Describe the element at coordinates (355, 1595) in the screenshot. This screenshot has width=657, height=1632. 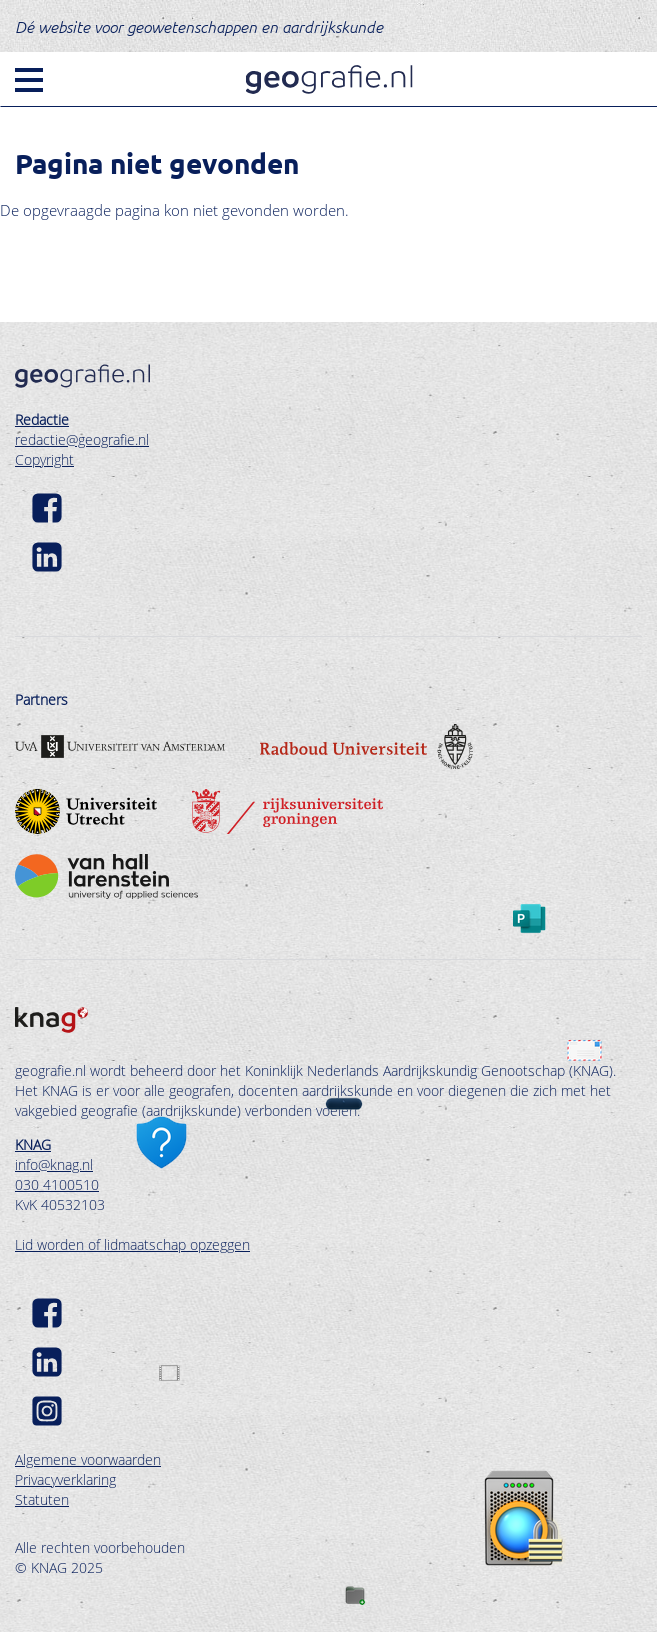
I see `create a new folder` at that location.